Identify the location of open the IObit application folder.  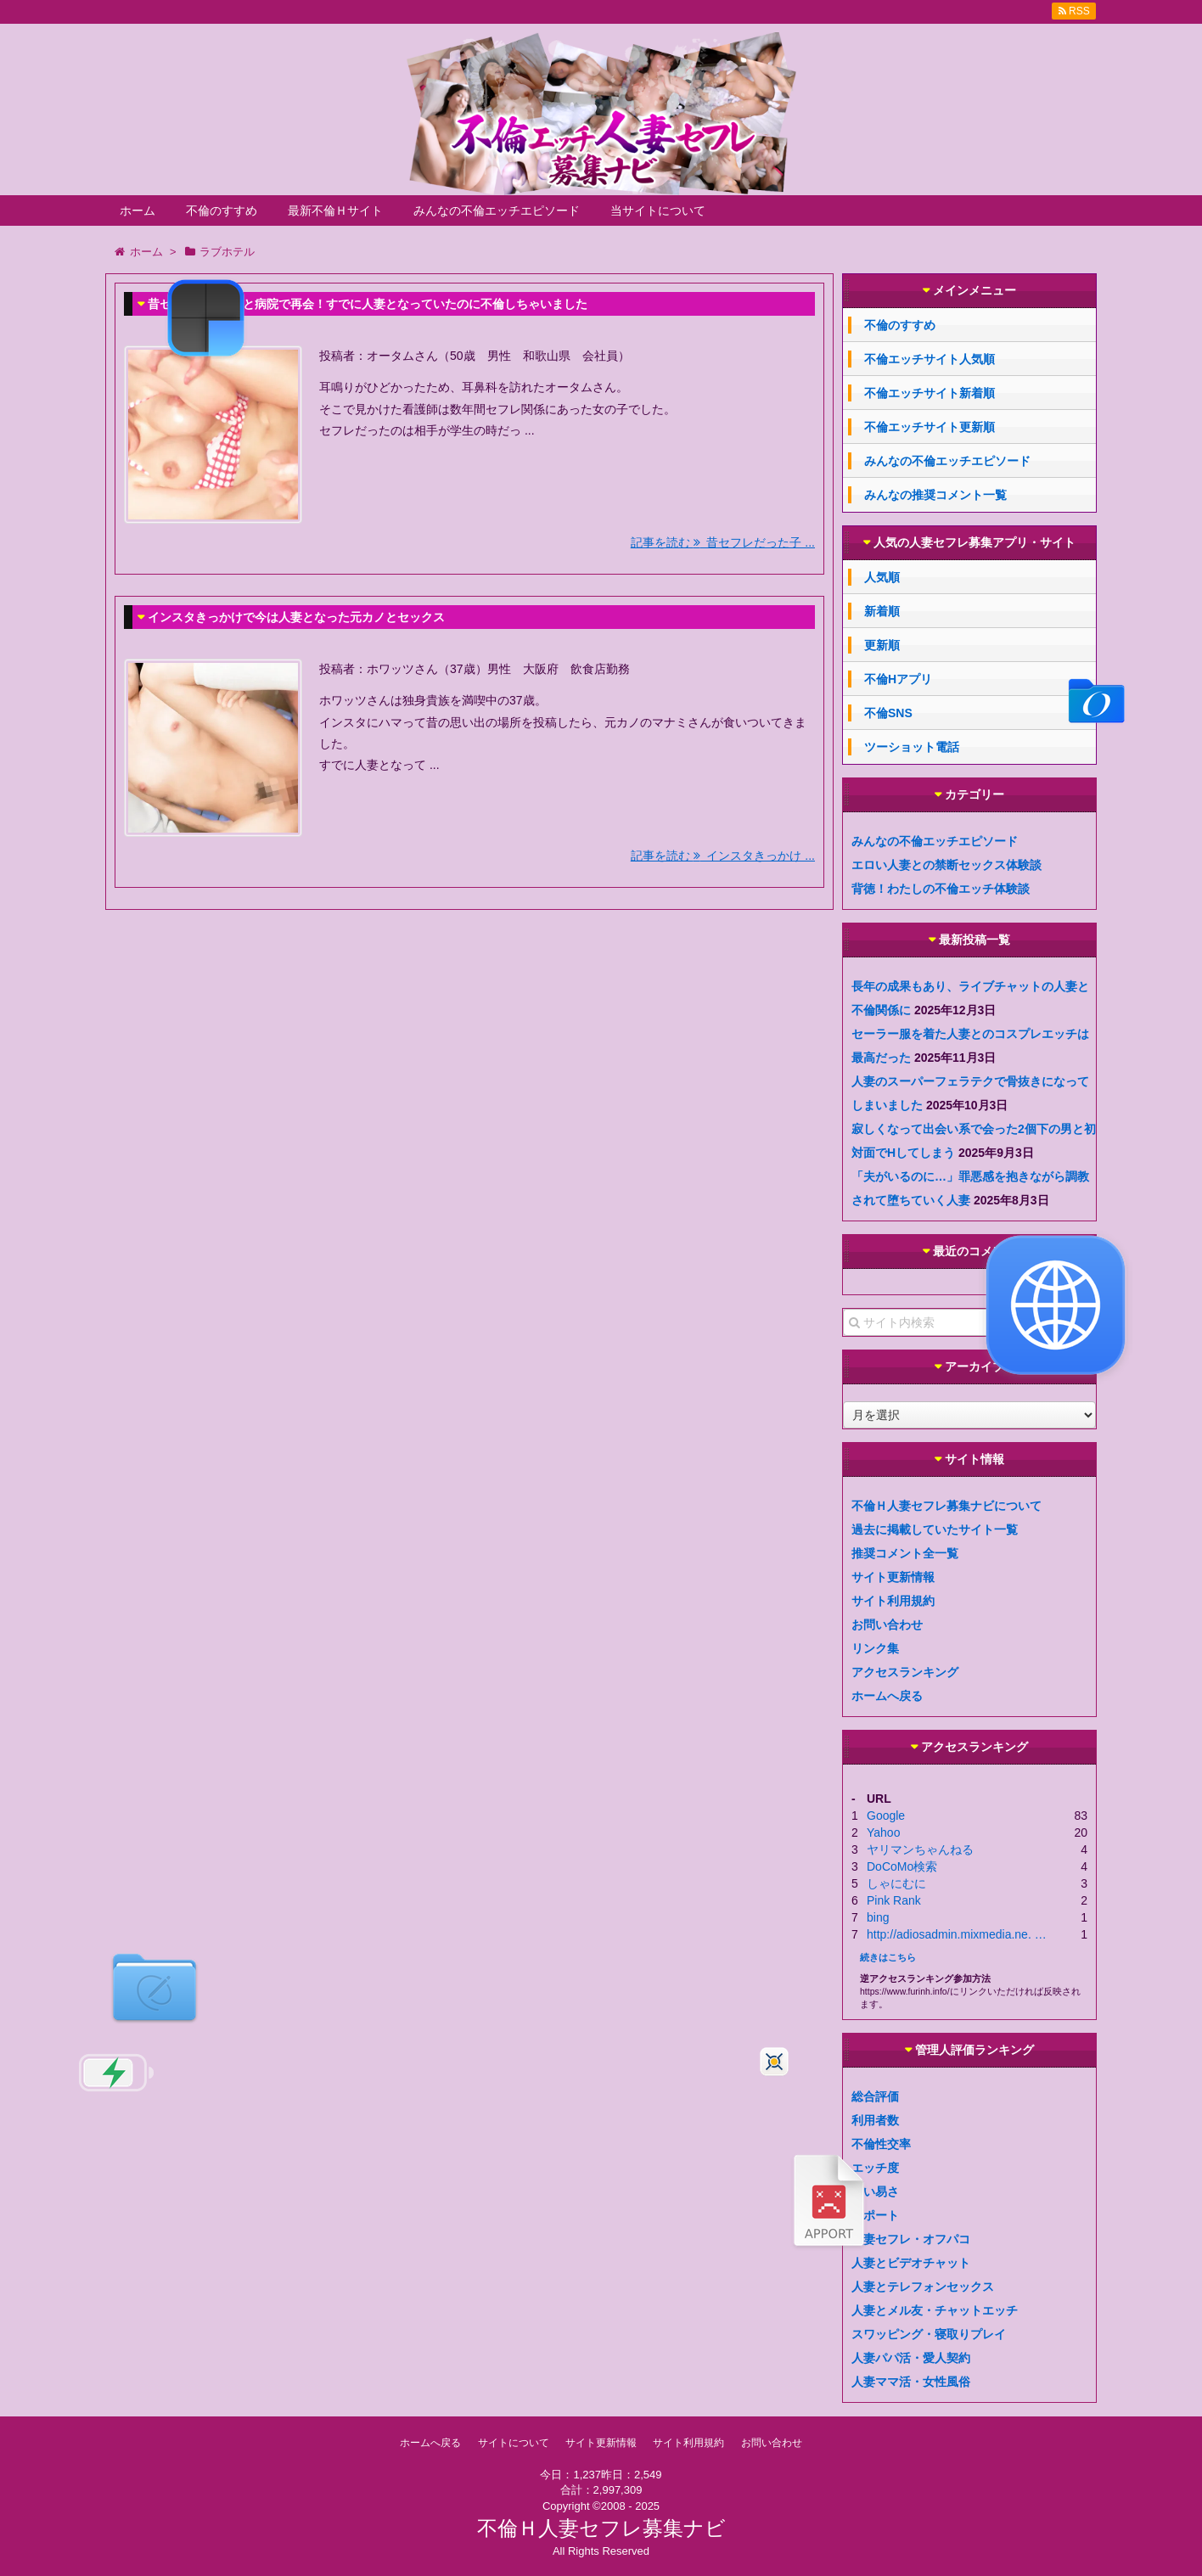
(1096, 702).